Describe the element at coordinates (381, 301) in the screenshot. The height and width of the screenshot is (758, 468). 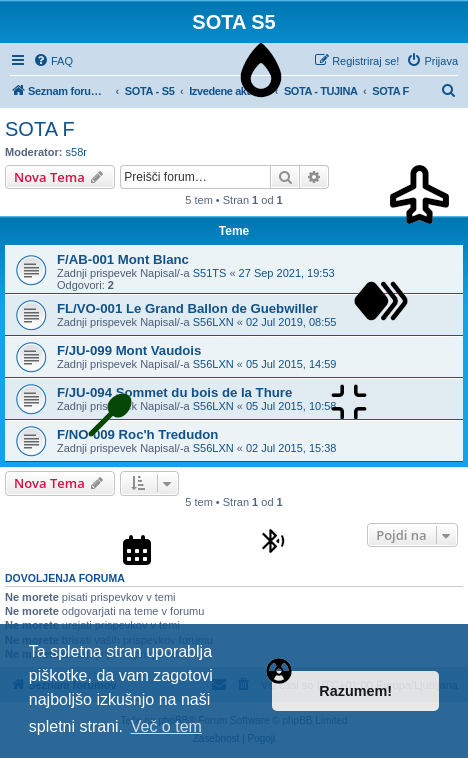
I see `access animation keyframes` at that location.